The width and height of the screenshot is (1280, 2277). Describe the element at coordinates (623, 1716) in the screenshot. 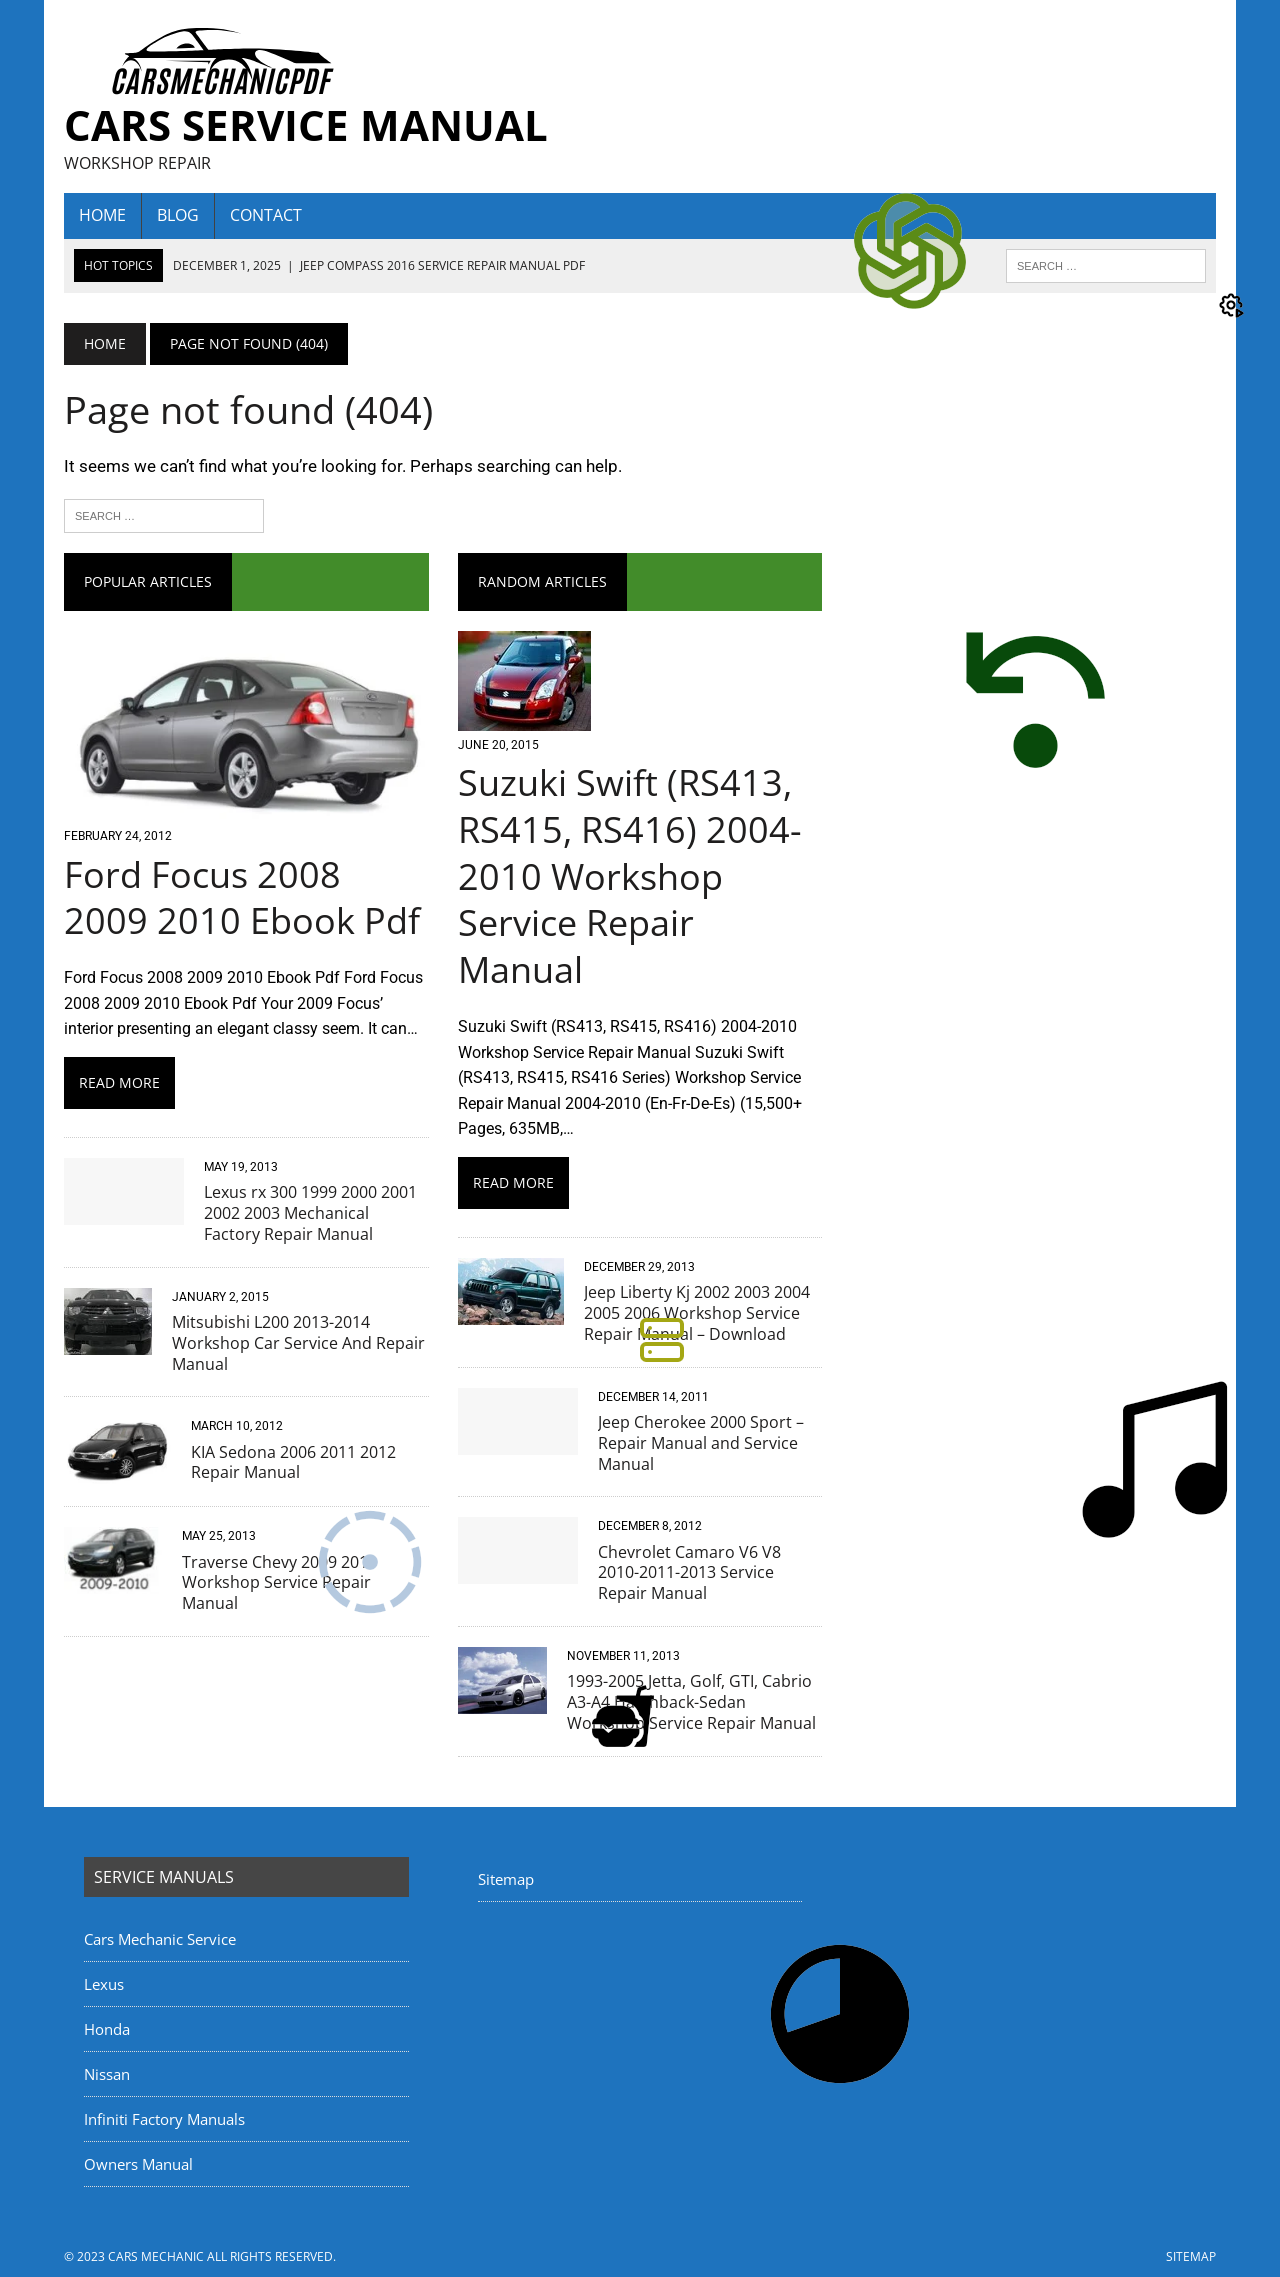

I see `browse nearby fast food restaurants` at that location.